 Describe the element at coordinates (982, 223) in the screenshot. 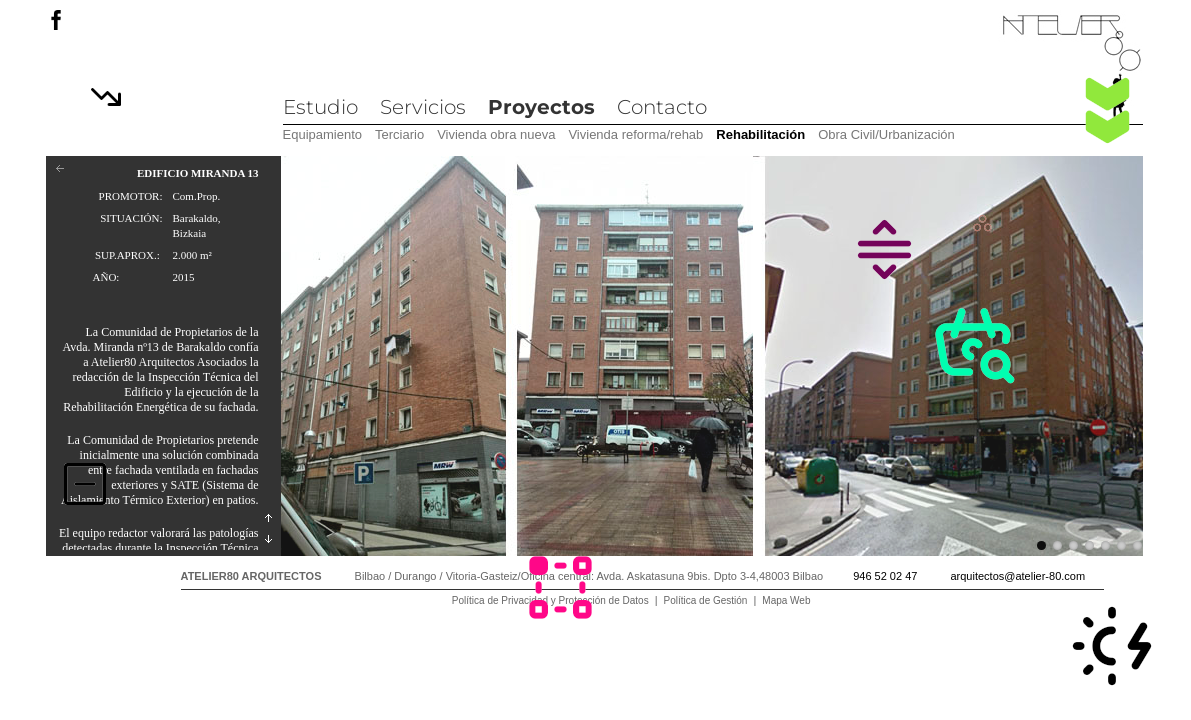

I see `group or cluster related items` at that location.